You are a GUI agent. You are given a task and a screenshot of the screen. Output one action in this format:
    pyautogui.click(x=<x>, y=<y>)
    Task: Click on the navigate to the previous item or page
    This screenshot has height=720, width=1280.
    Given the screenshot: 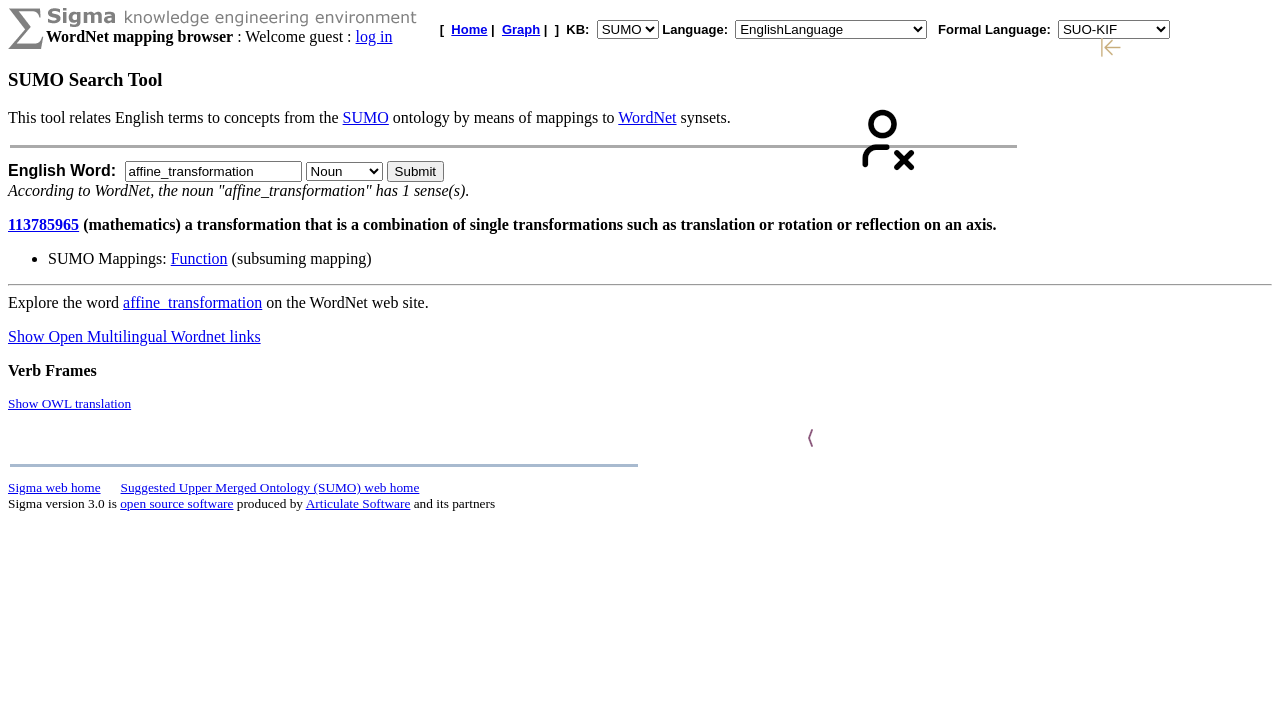 What is the action you would take?
    pyautogui.click(x=811, y=438)
    